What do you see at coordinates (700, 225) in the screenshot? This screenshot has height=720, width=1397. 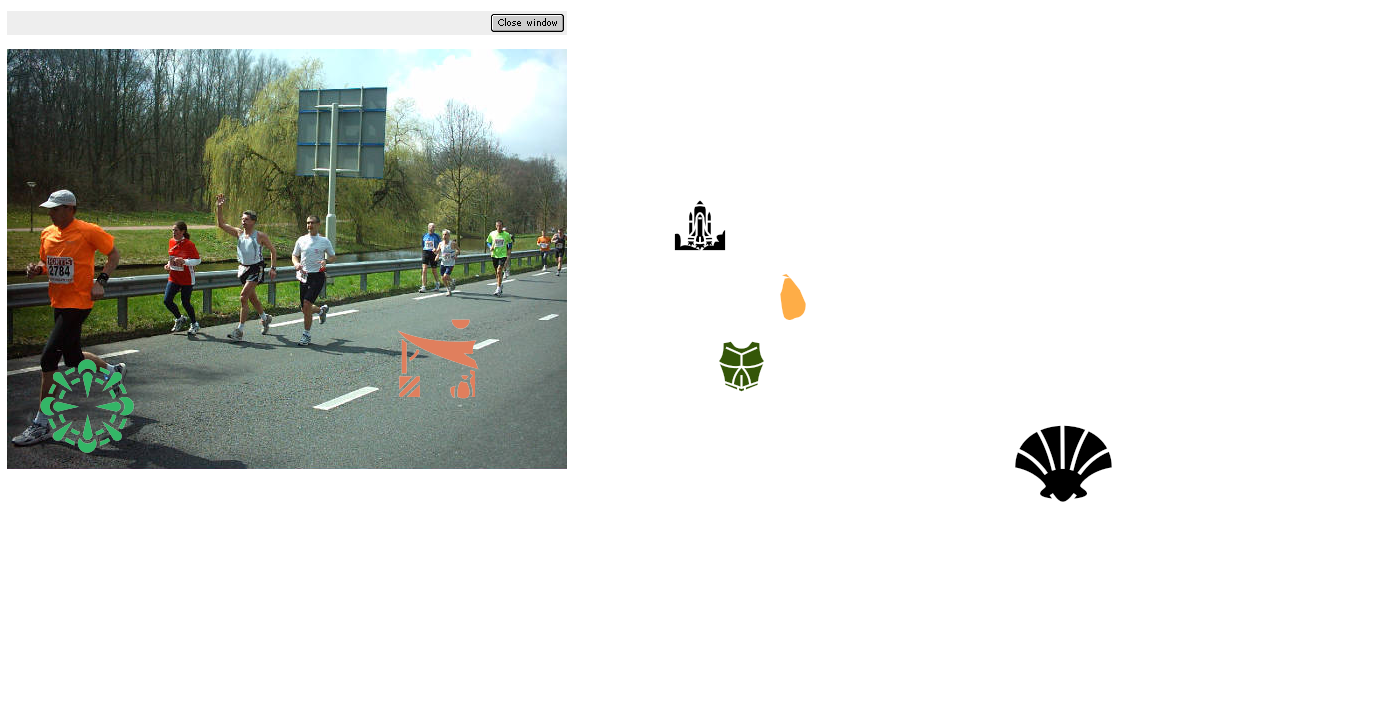 I see `launch or deploy an application` at bounding box center [700, 225].